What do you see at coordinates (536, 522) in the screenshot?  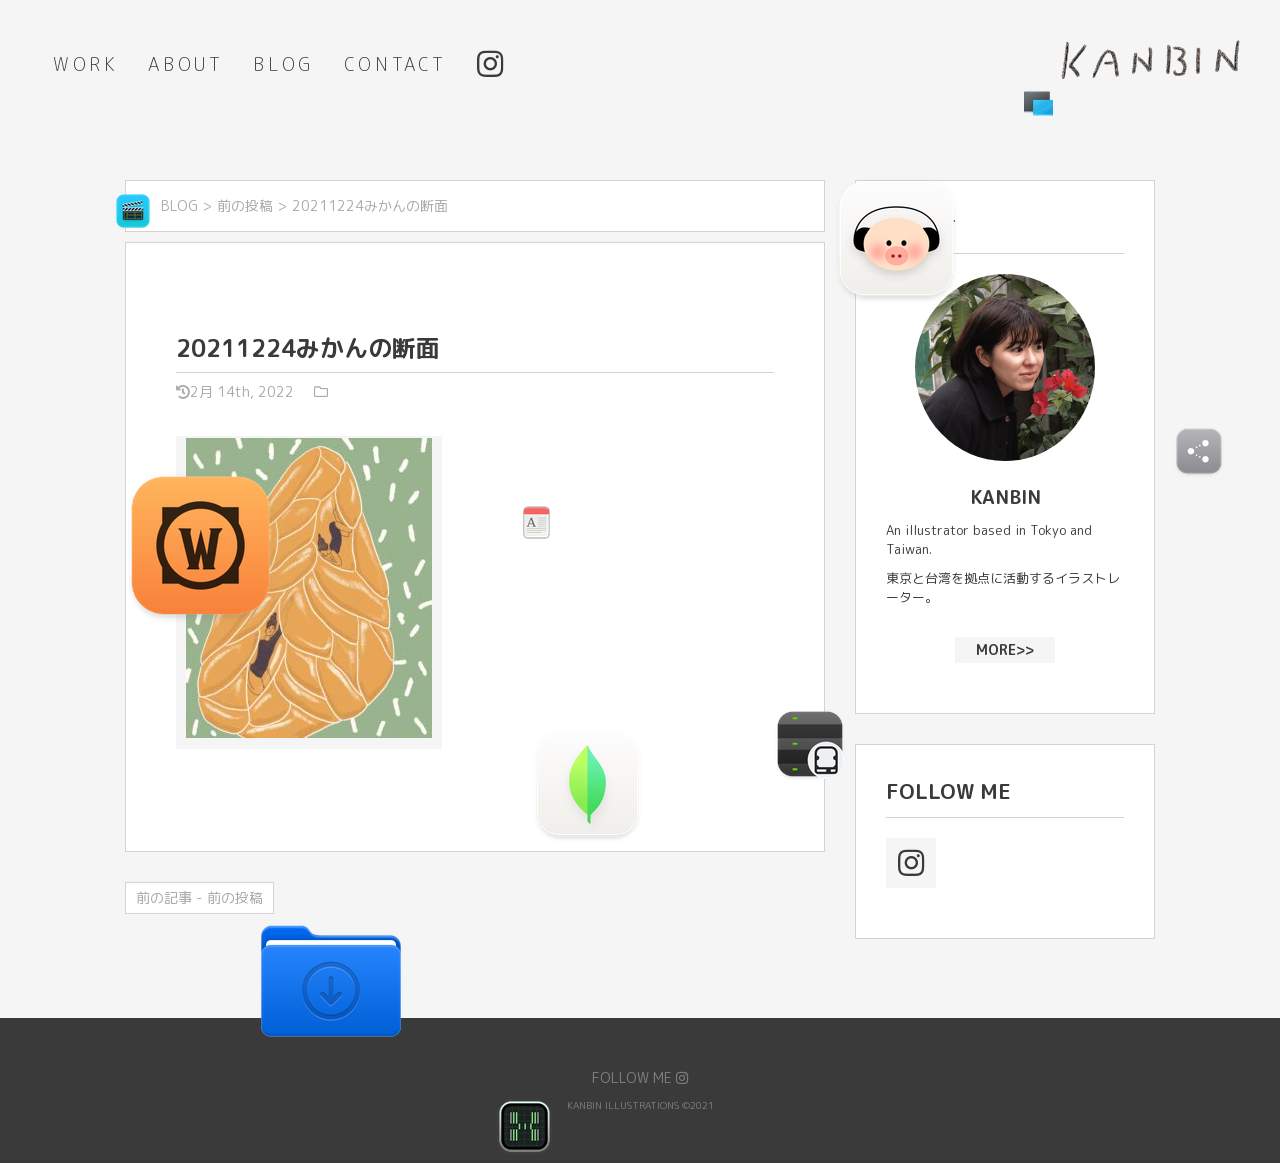 I see `open the books or e-reader app` at bounding box center [536, 522].